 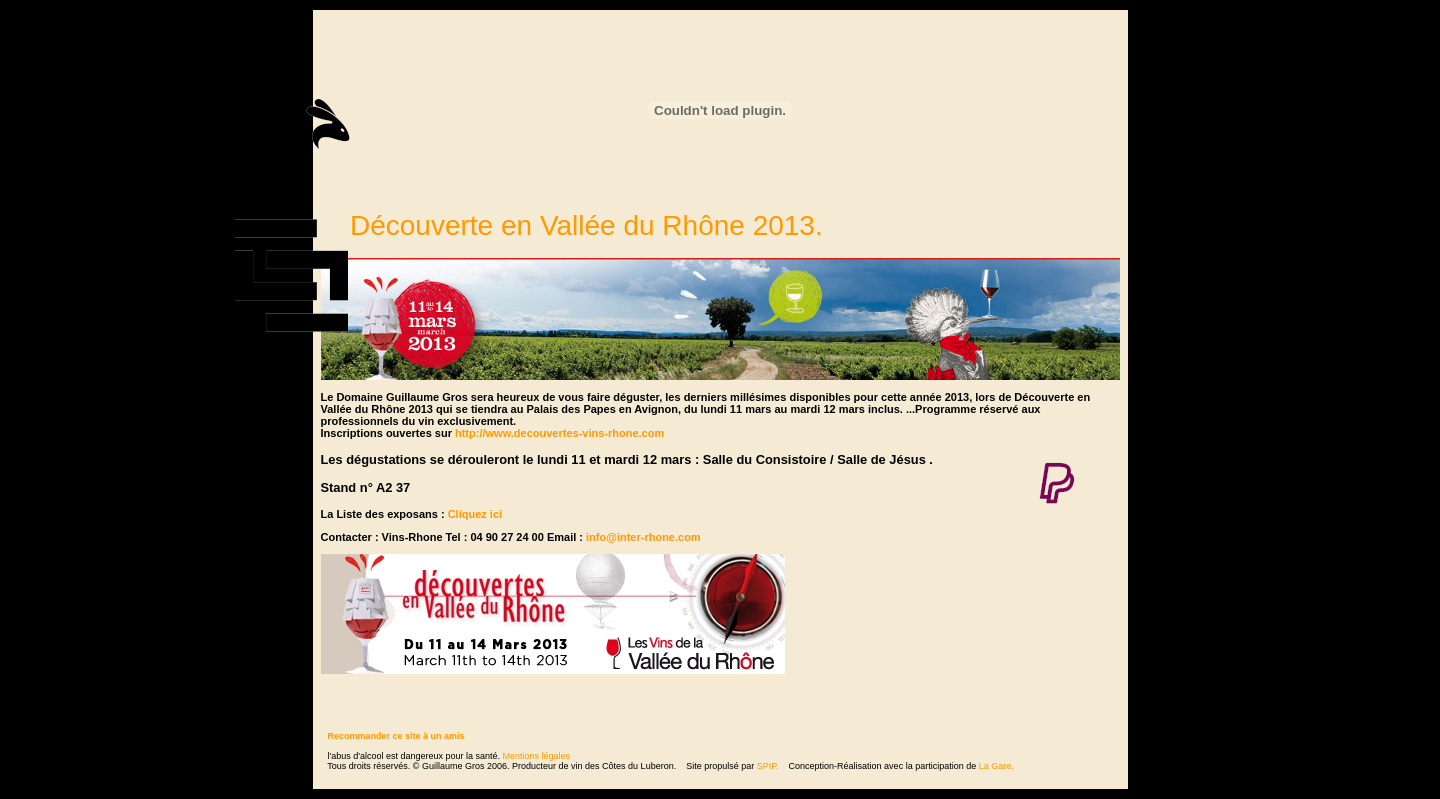 What do you see at coordinates (291, 275) in the screenshot?
I see `skaffold application or service` at bounding box center [291, 275].